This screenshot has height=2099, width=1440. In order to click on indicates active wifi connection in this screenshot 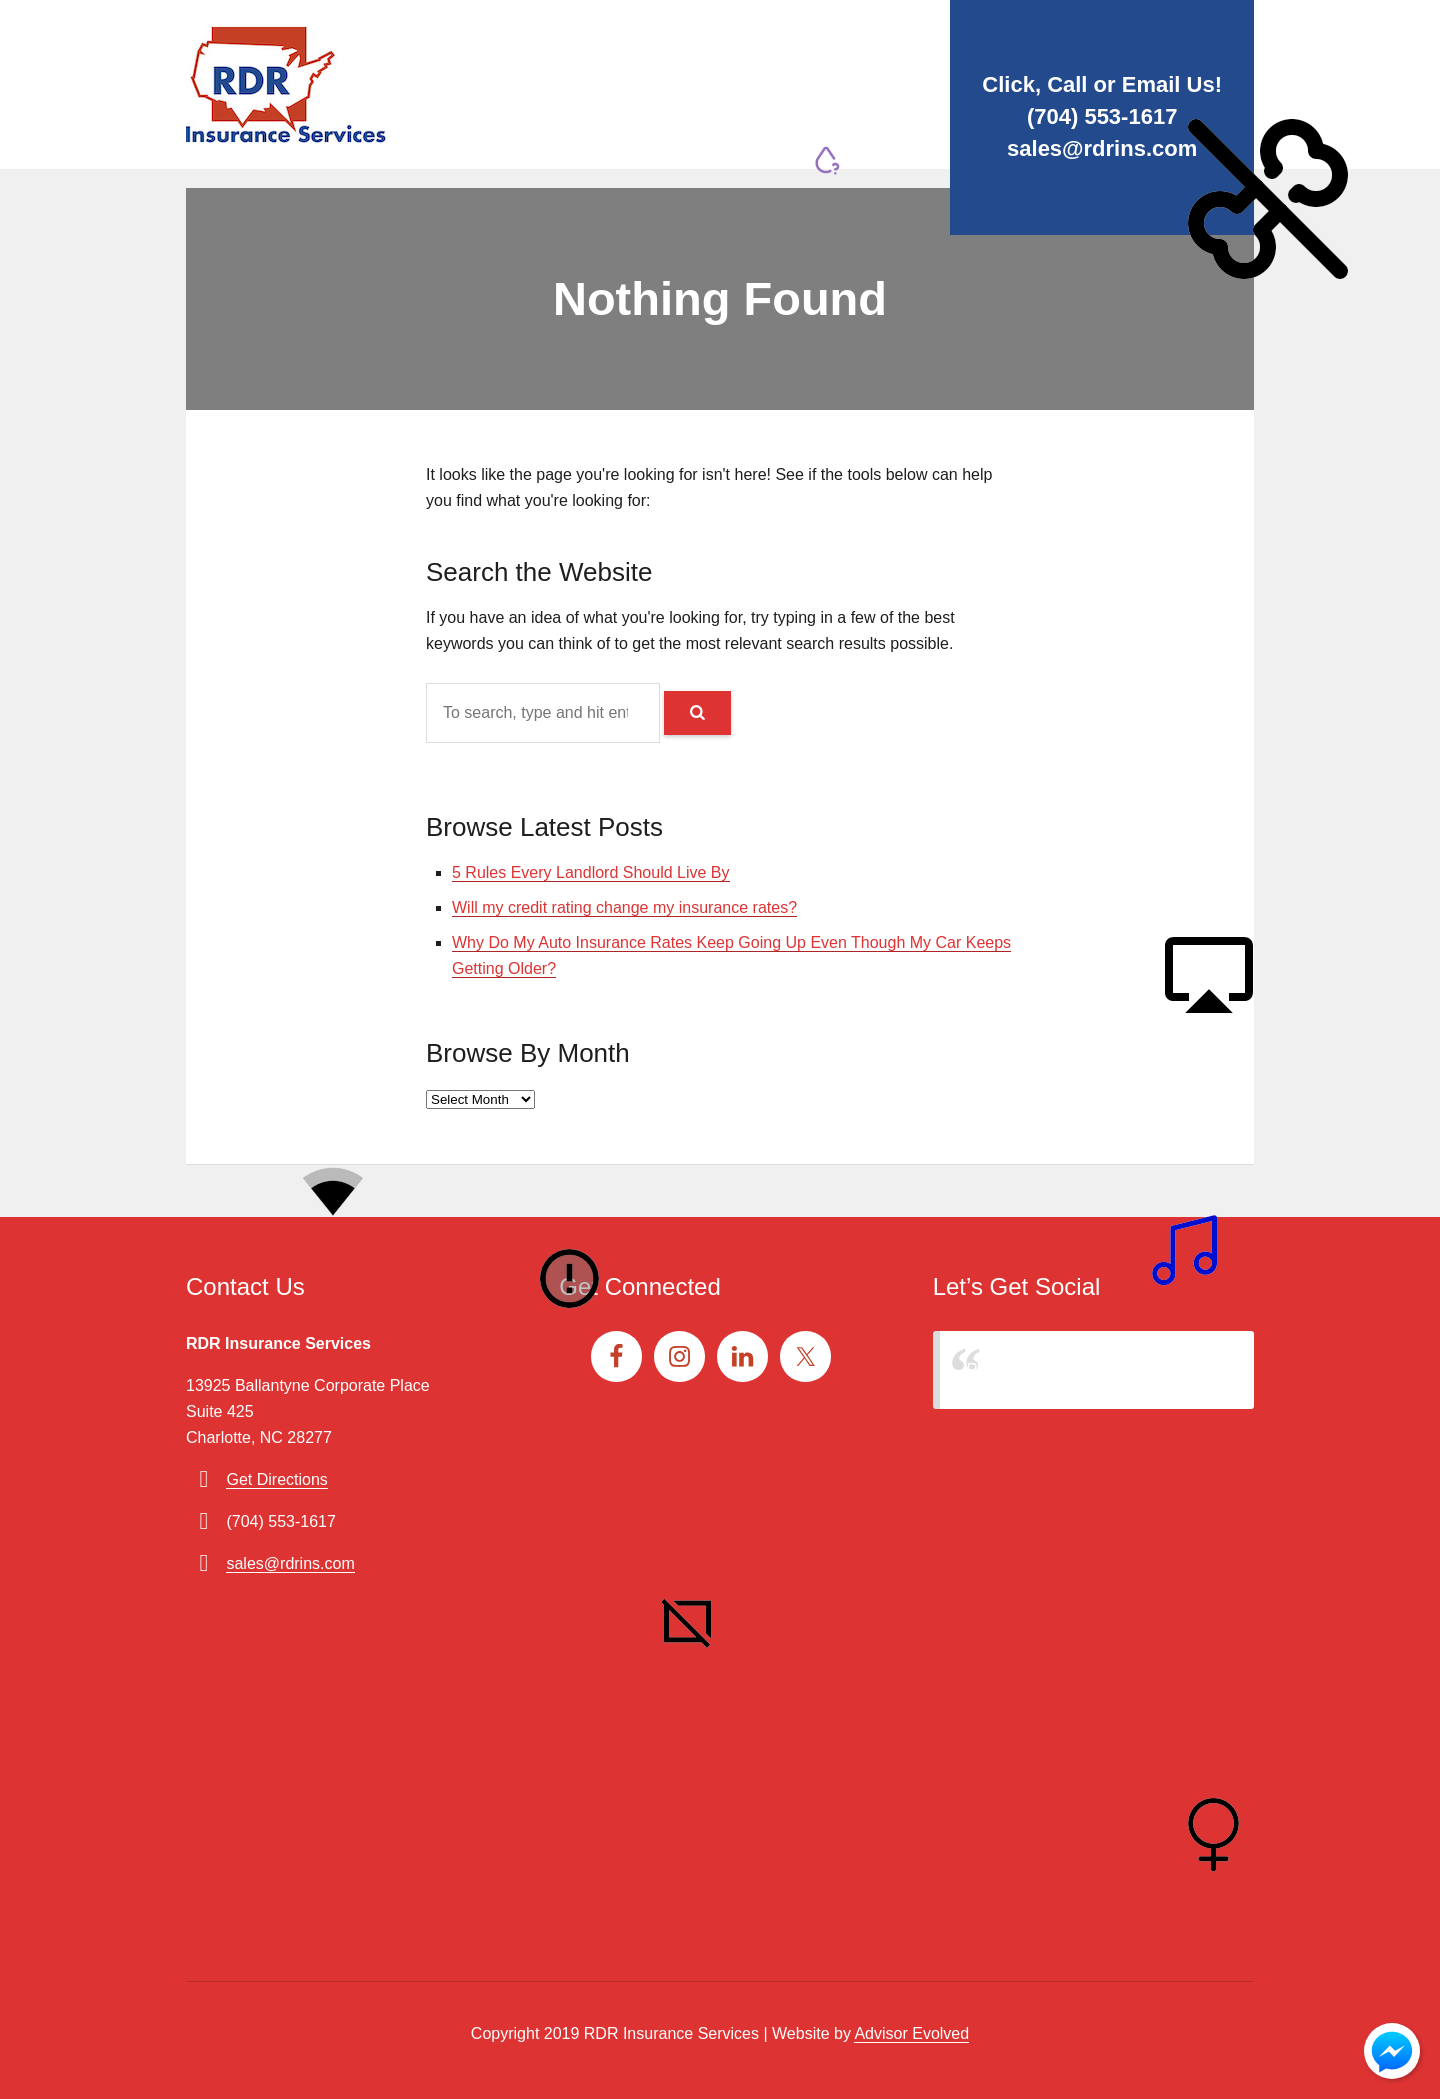, I will do `click(333, 1191)`.